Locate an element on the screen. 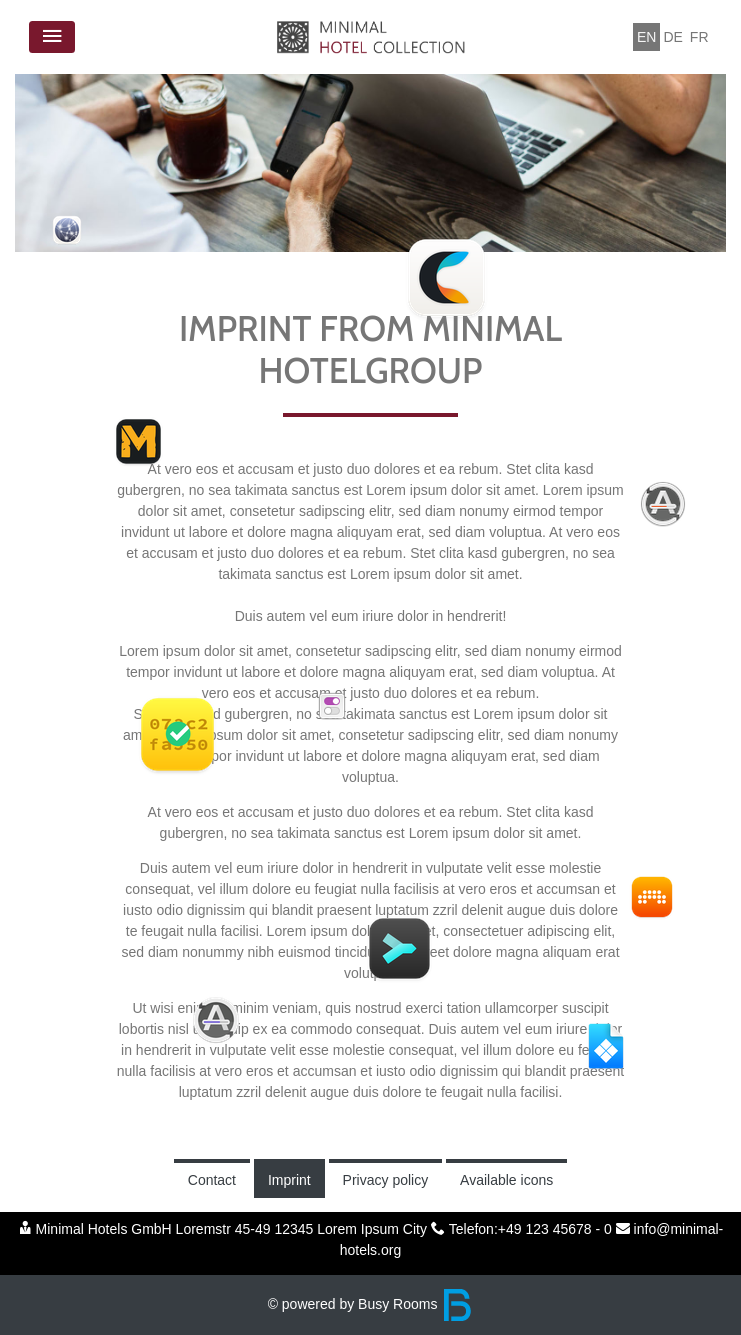 The width and height of the screenshot is (741, 1335). open software updater to check for system updates is located at coordinates (216, 1020).